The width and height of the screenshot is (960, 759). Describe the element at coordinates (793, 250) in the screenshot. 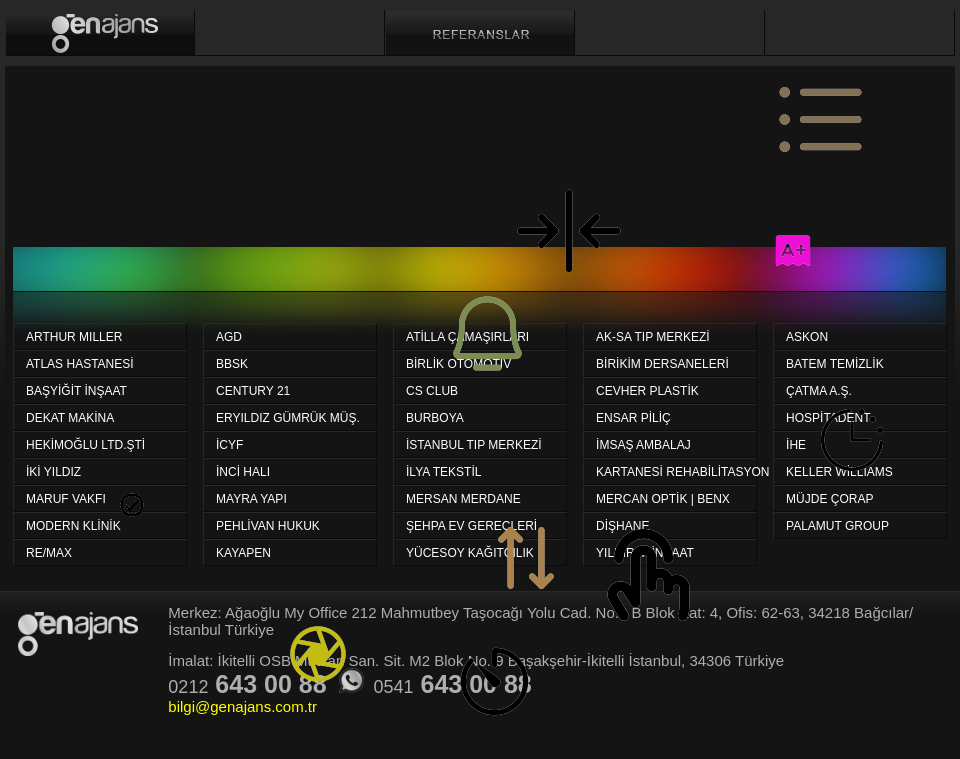

I see `view exam or test results` at that location.